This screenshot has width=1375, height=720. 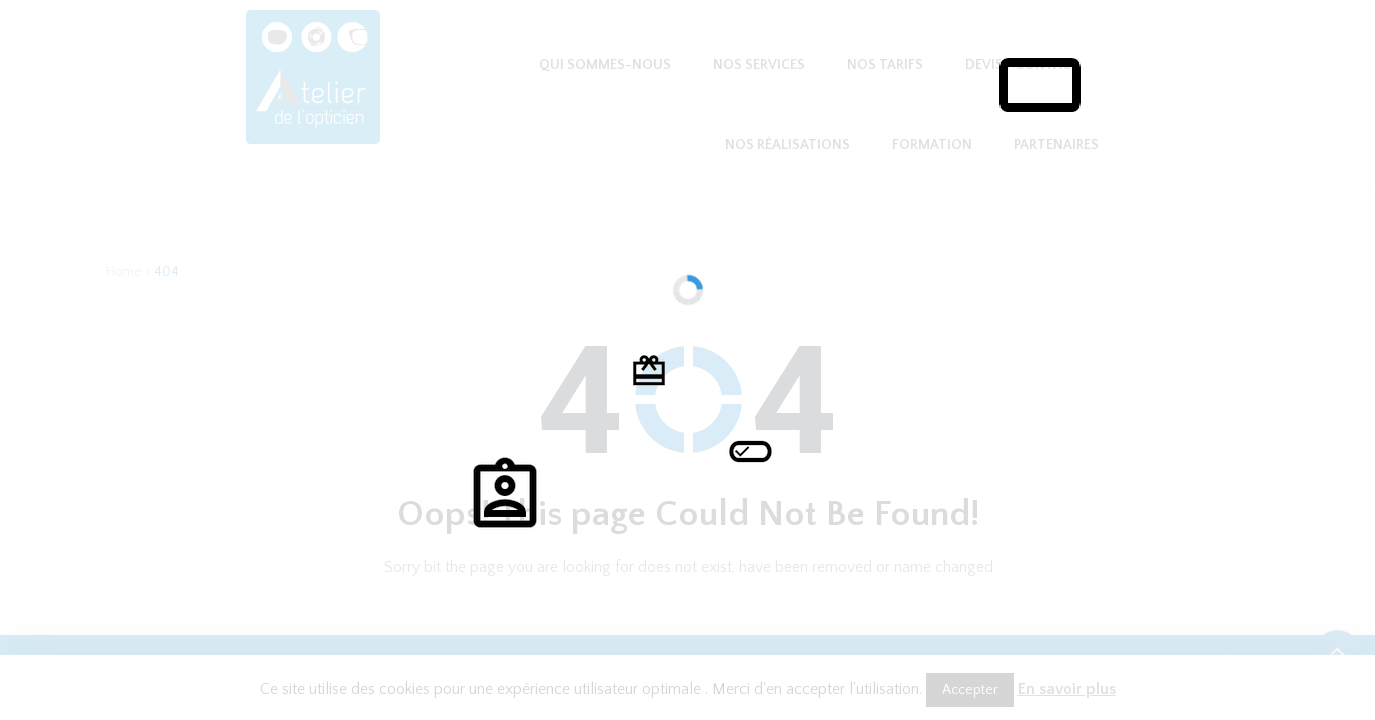 What do you see at coordinates (649, 371) in the screenshot?
I see `view or redeem a gift card` at bounding box center [649, 371].